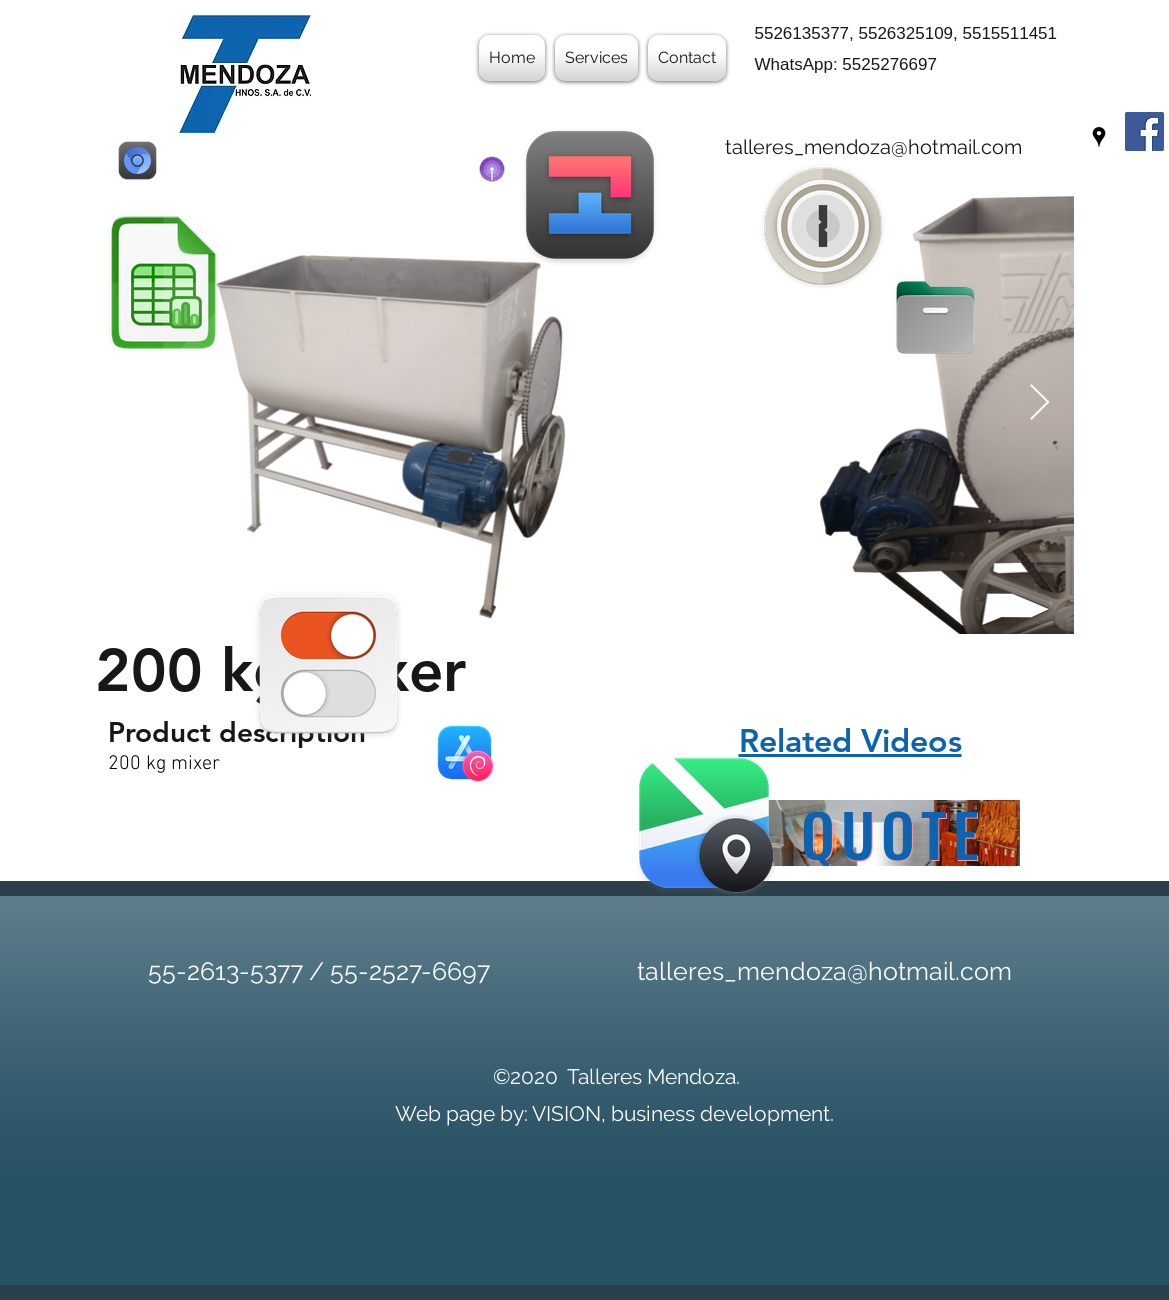  I want to click on launch quadrapassel tetris-style puzzle game, so click(590, 195).